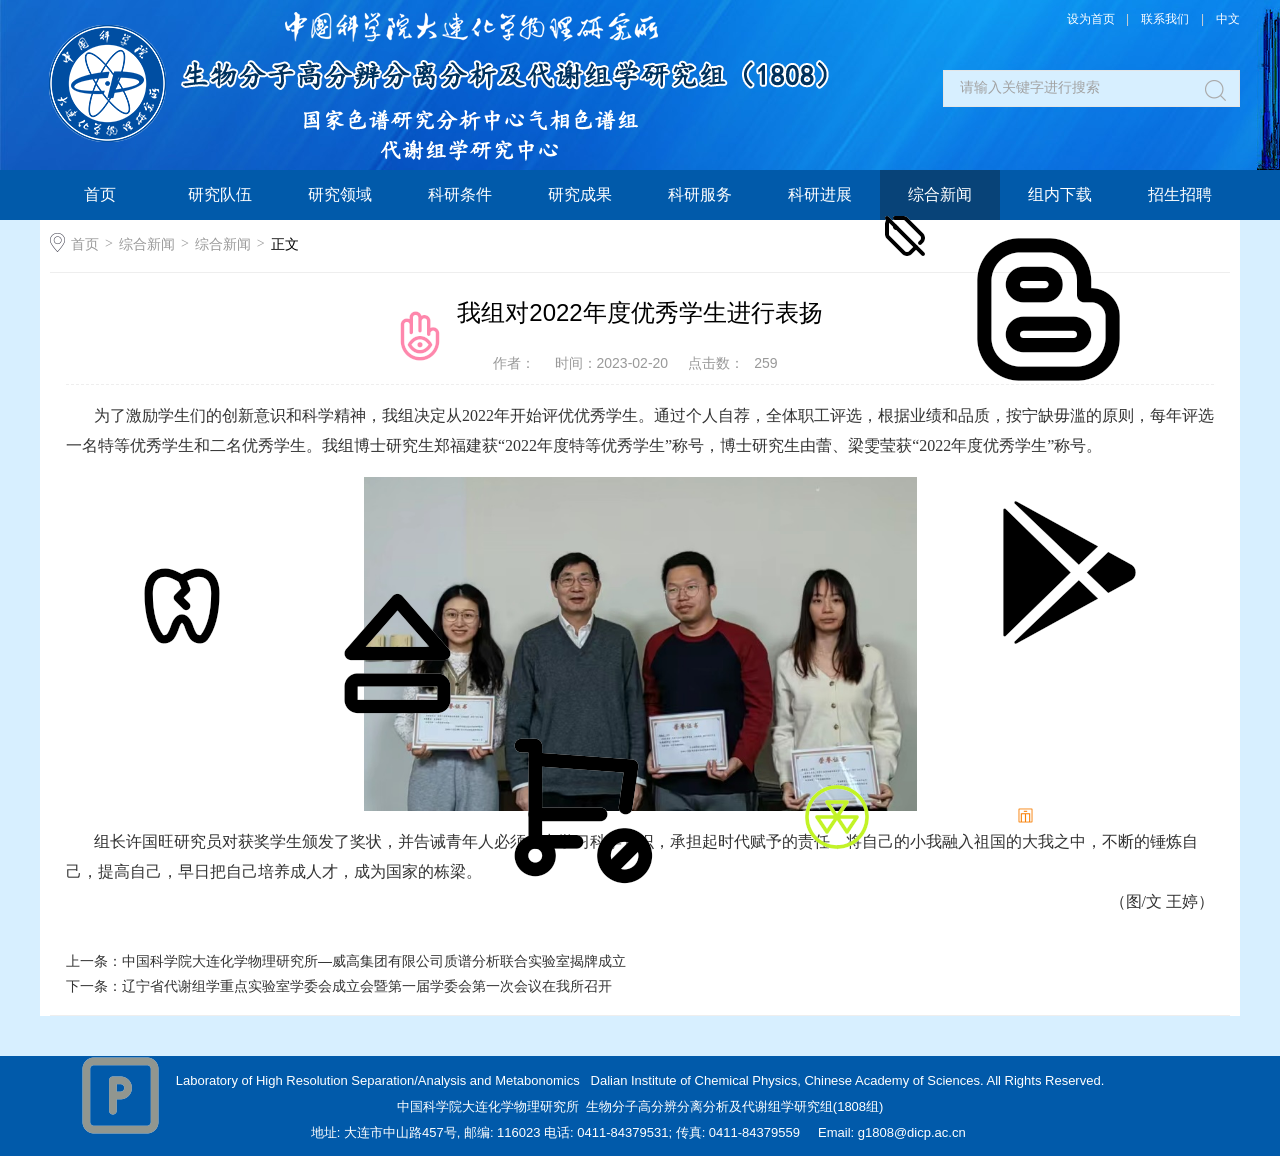 The width and height of the screenshot is (1280, 1156). Describe the element at coordinates (1025, 815) in the screenshot. I see `indicates elevator access nearby` at that location.